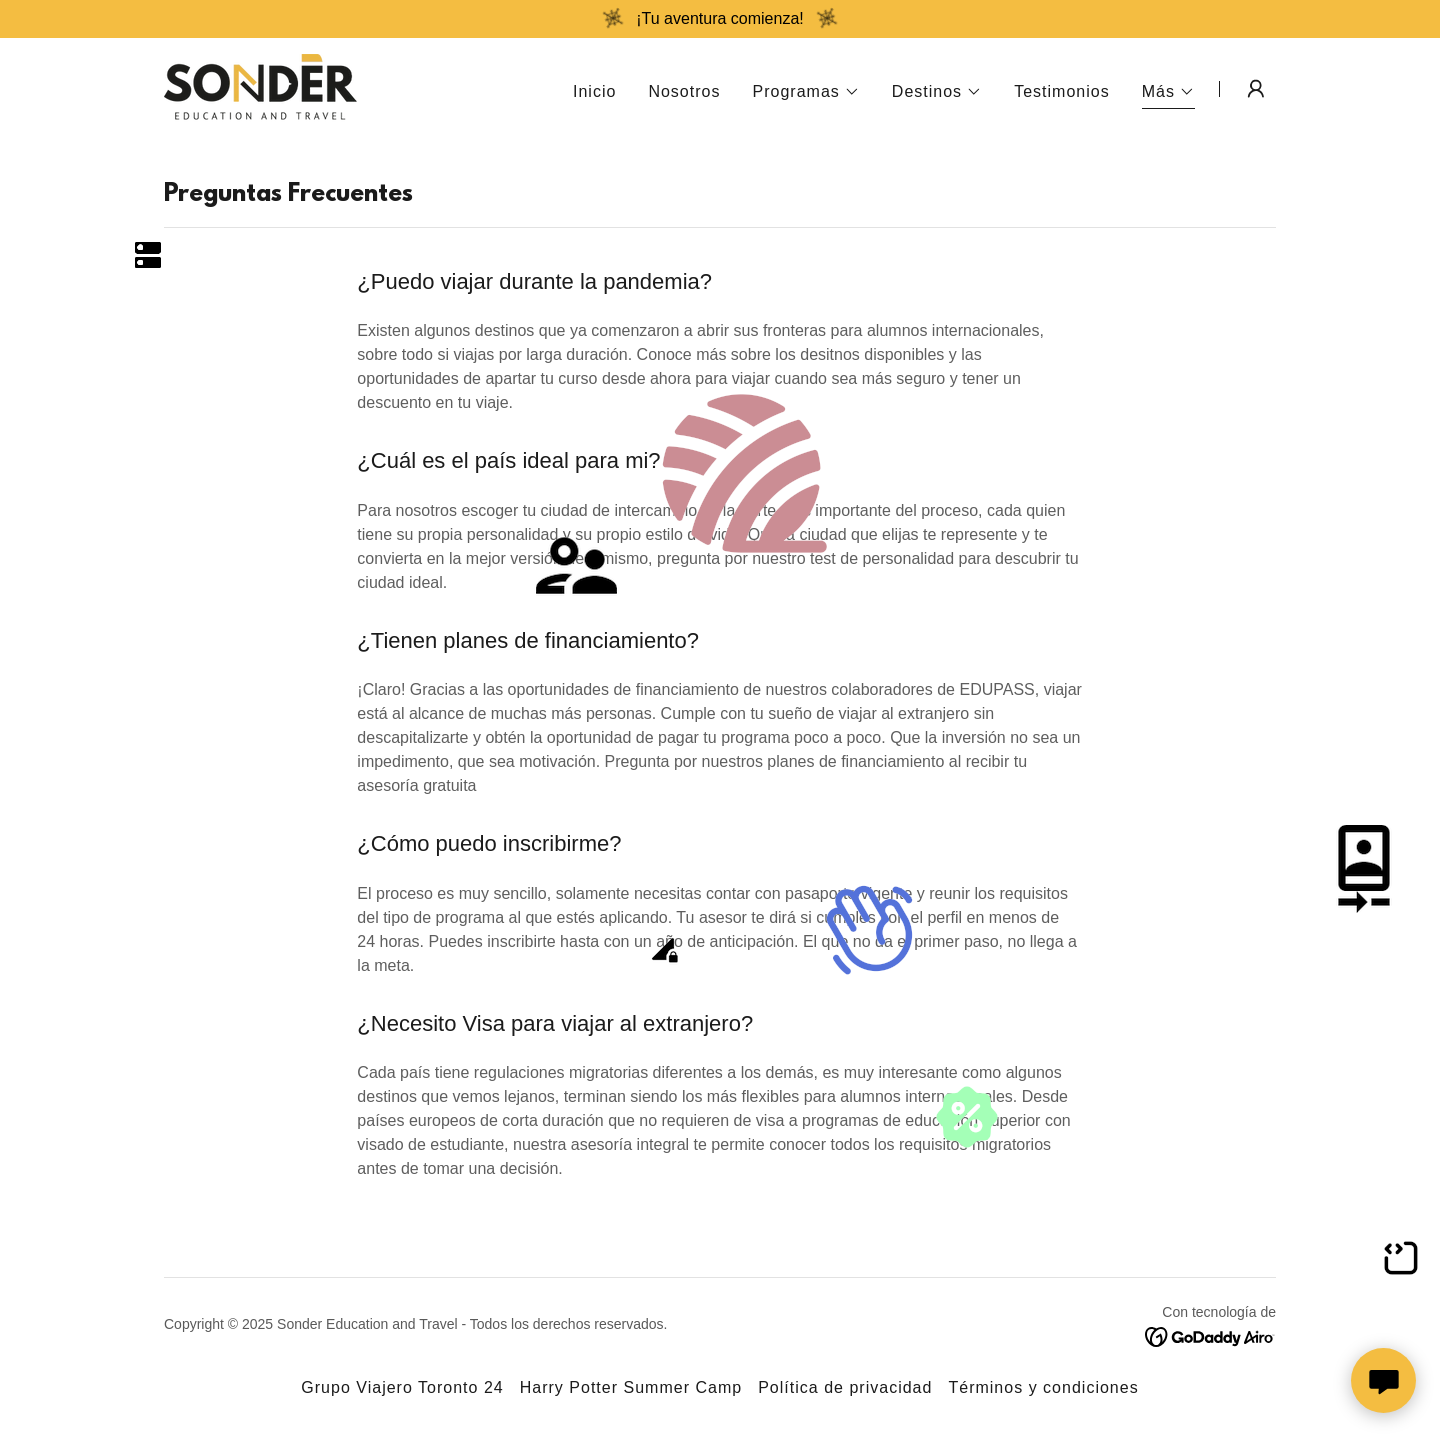 This screenshot has height=1437, width=1440. I want to click on view available discounts or promotions, so click(967, 1117).